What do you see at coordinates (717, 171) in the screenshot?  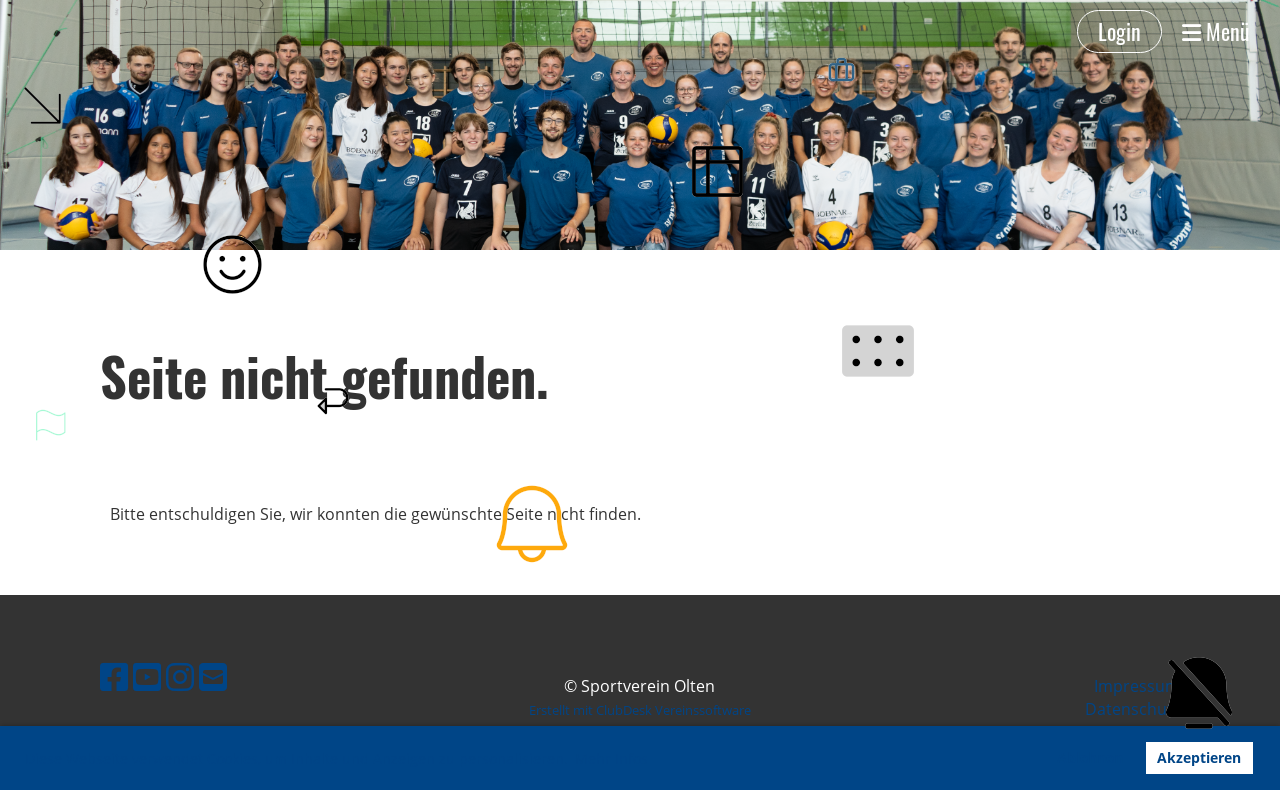 I see `view data in table format` at bounding box center [717, 171].